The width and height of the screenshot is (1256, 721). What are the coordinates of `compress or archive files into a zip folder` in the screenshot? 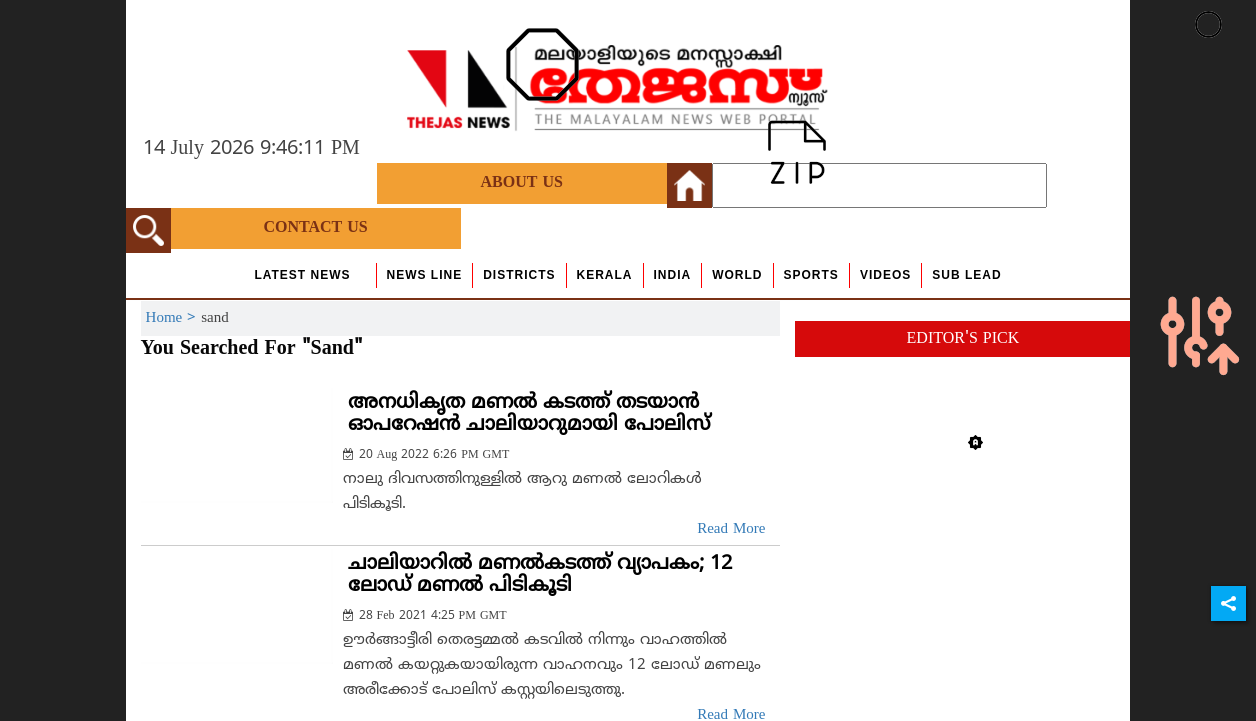 It's located at (797, 155).